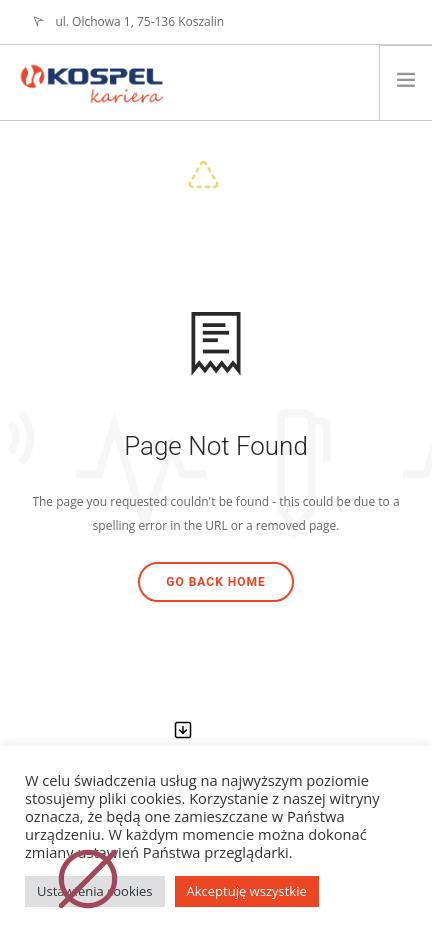 Image resolution: width=432 pixels, height=937 pixels. I want to click on indicates an empty or null value, so click(88, 879).